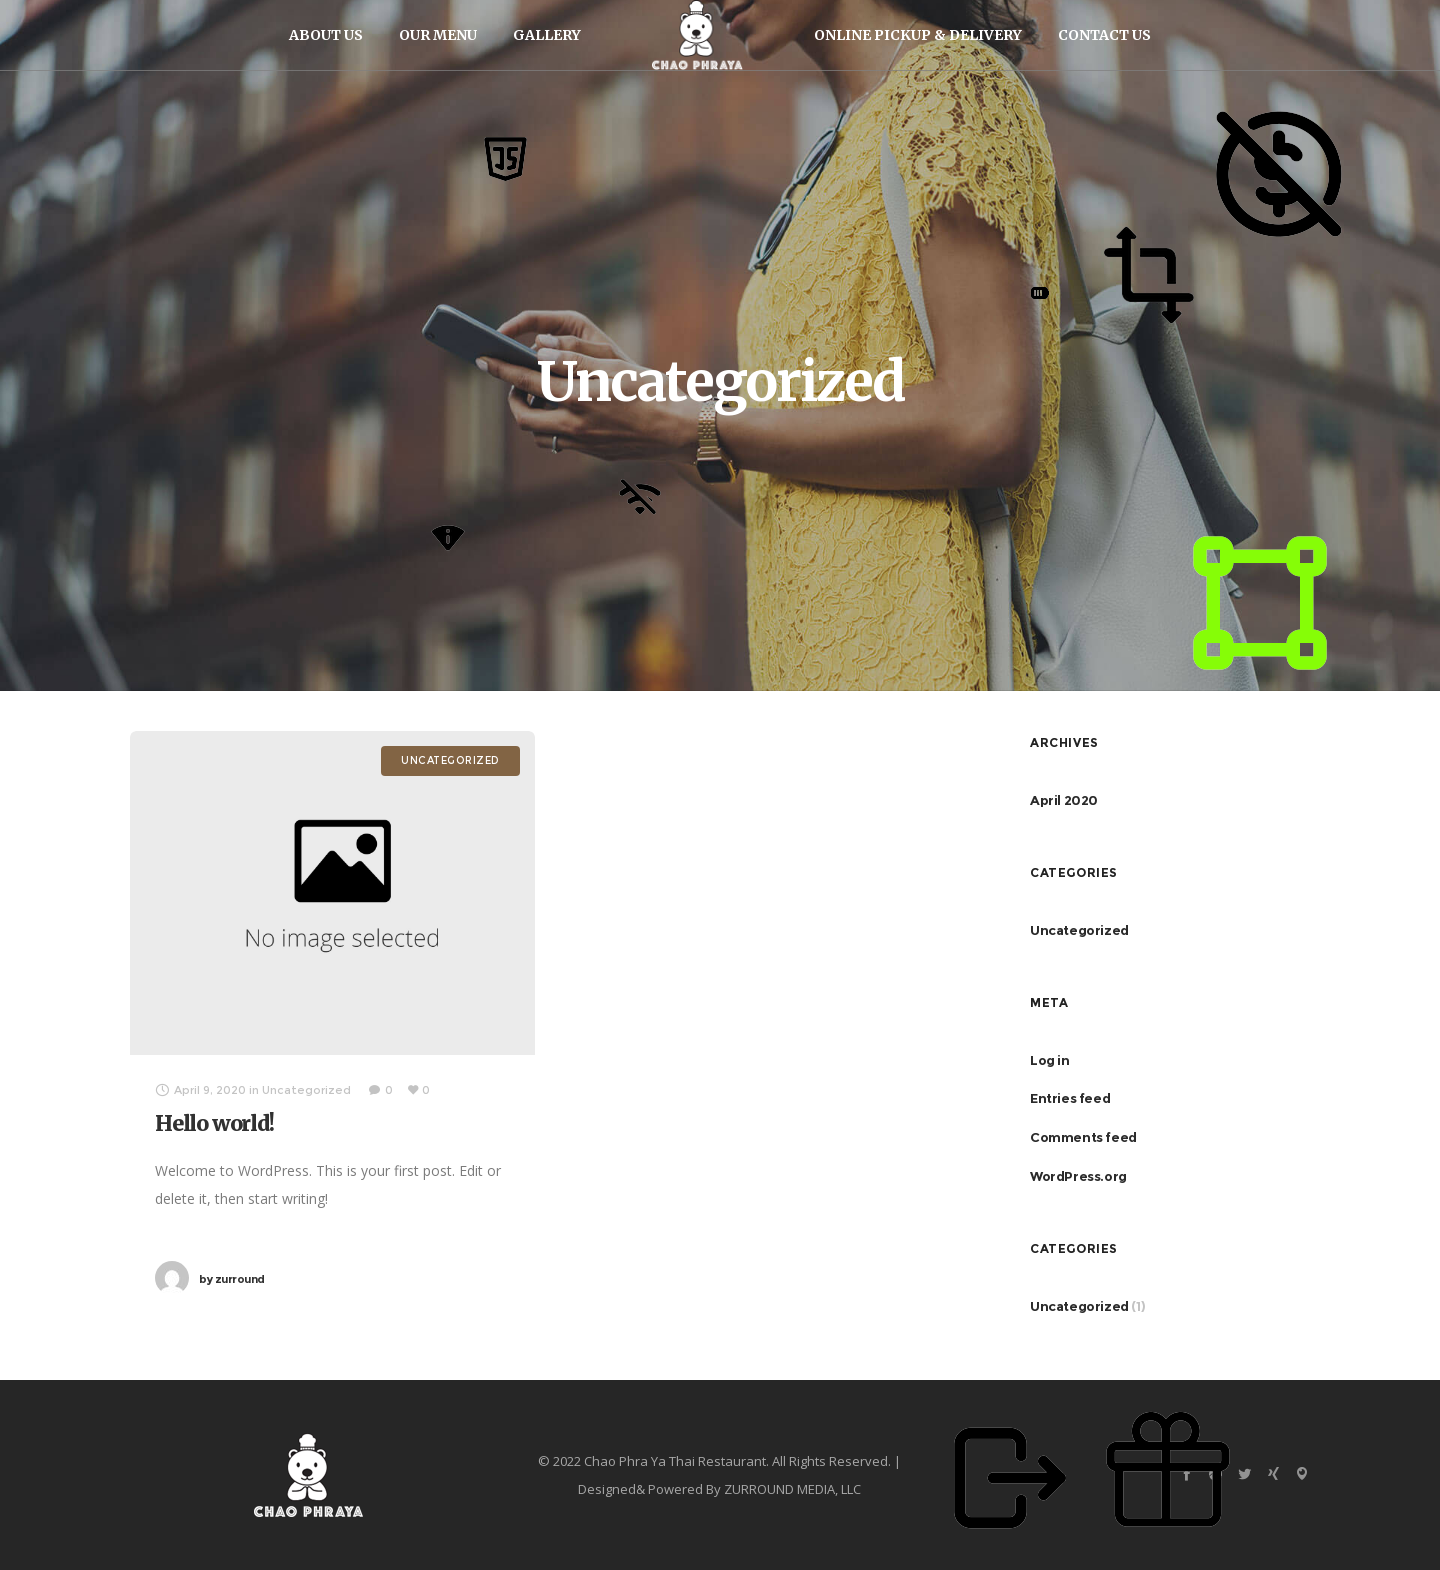 This screenshot has height=1570, width=1440. I want to click on log out of your account, so click(1010, 1478).